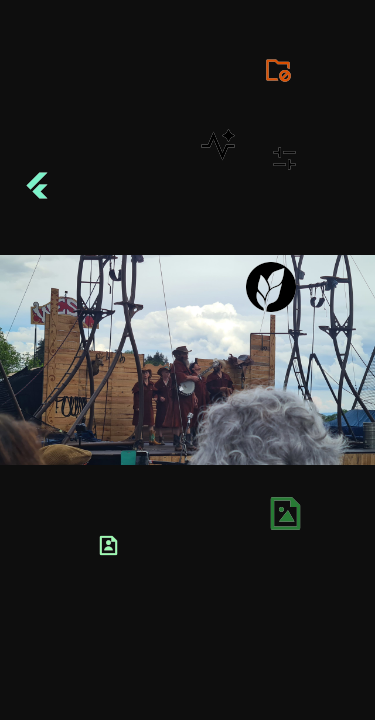  Describe the element at coordinates (285, 513) in the screenshot. I see `view image file` at that location.